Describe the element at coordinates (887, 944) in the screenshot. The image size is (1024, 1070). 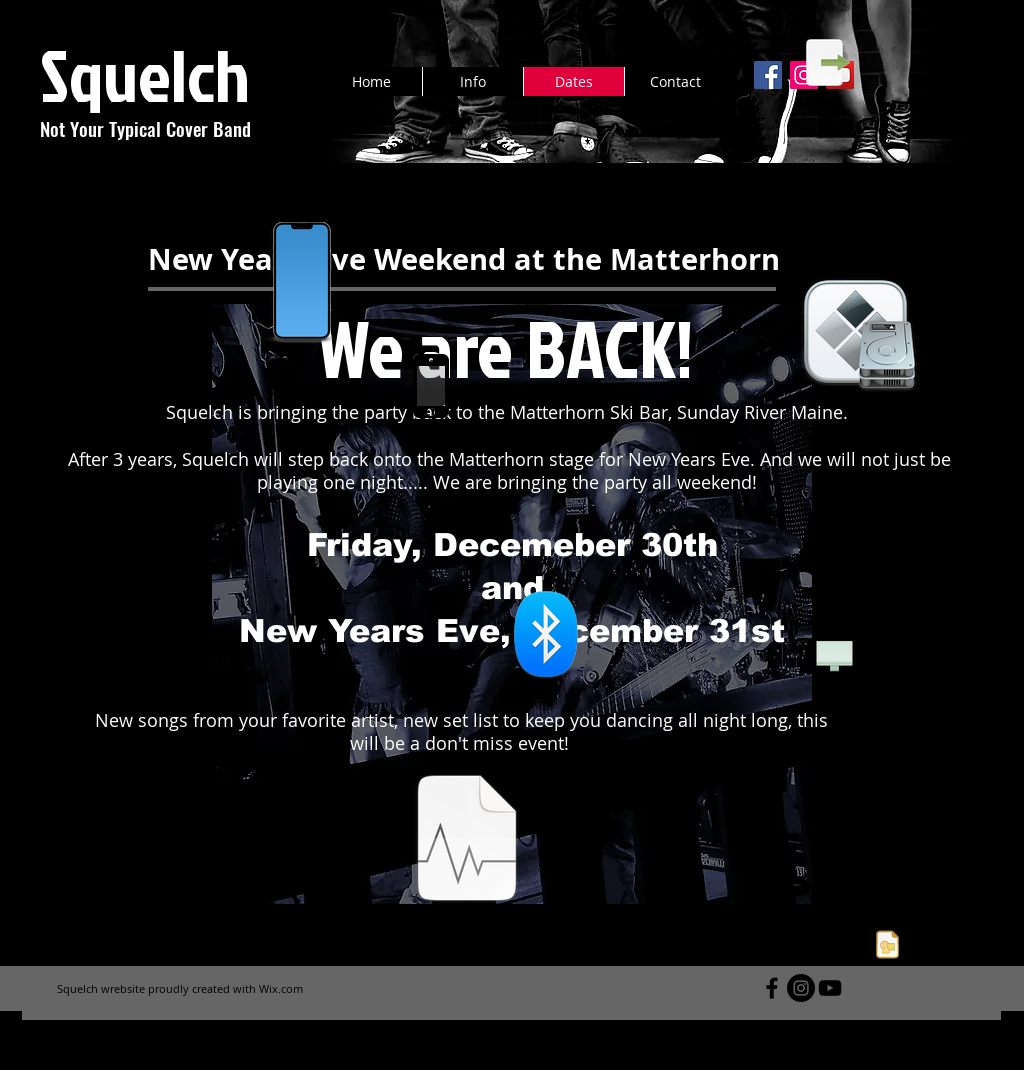
I see `libreoffice draw document file` at that location.